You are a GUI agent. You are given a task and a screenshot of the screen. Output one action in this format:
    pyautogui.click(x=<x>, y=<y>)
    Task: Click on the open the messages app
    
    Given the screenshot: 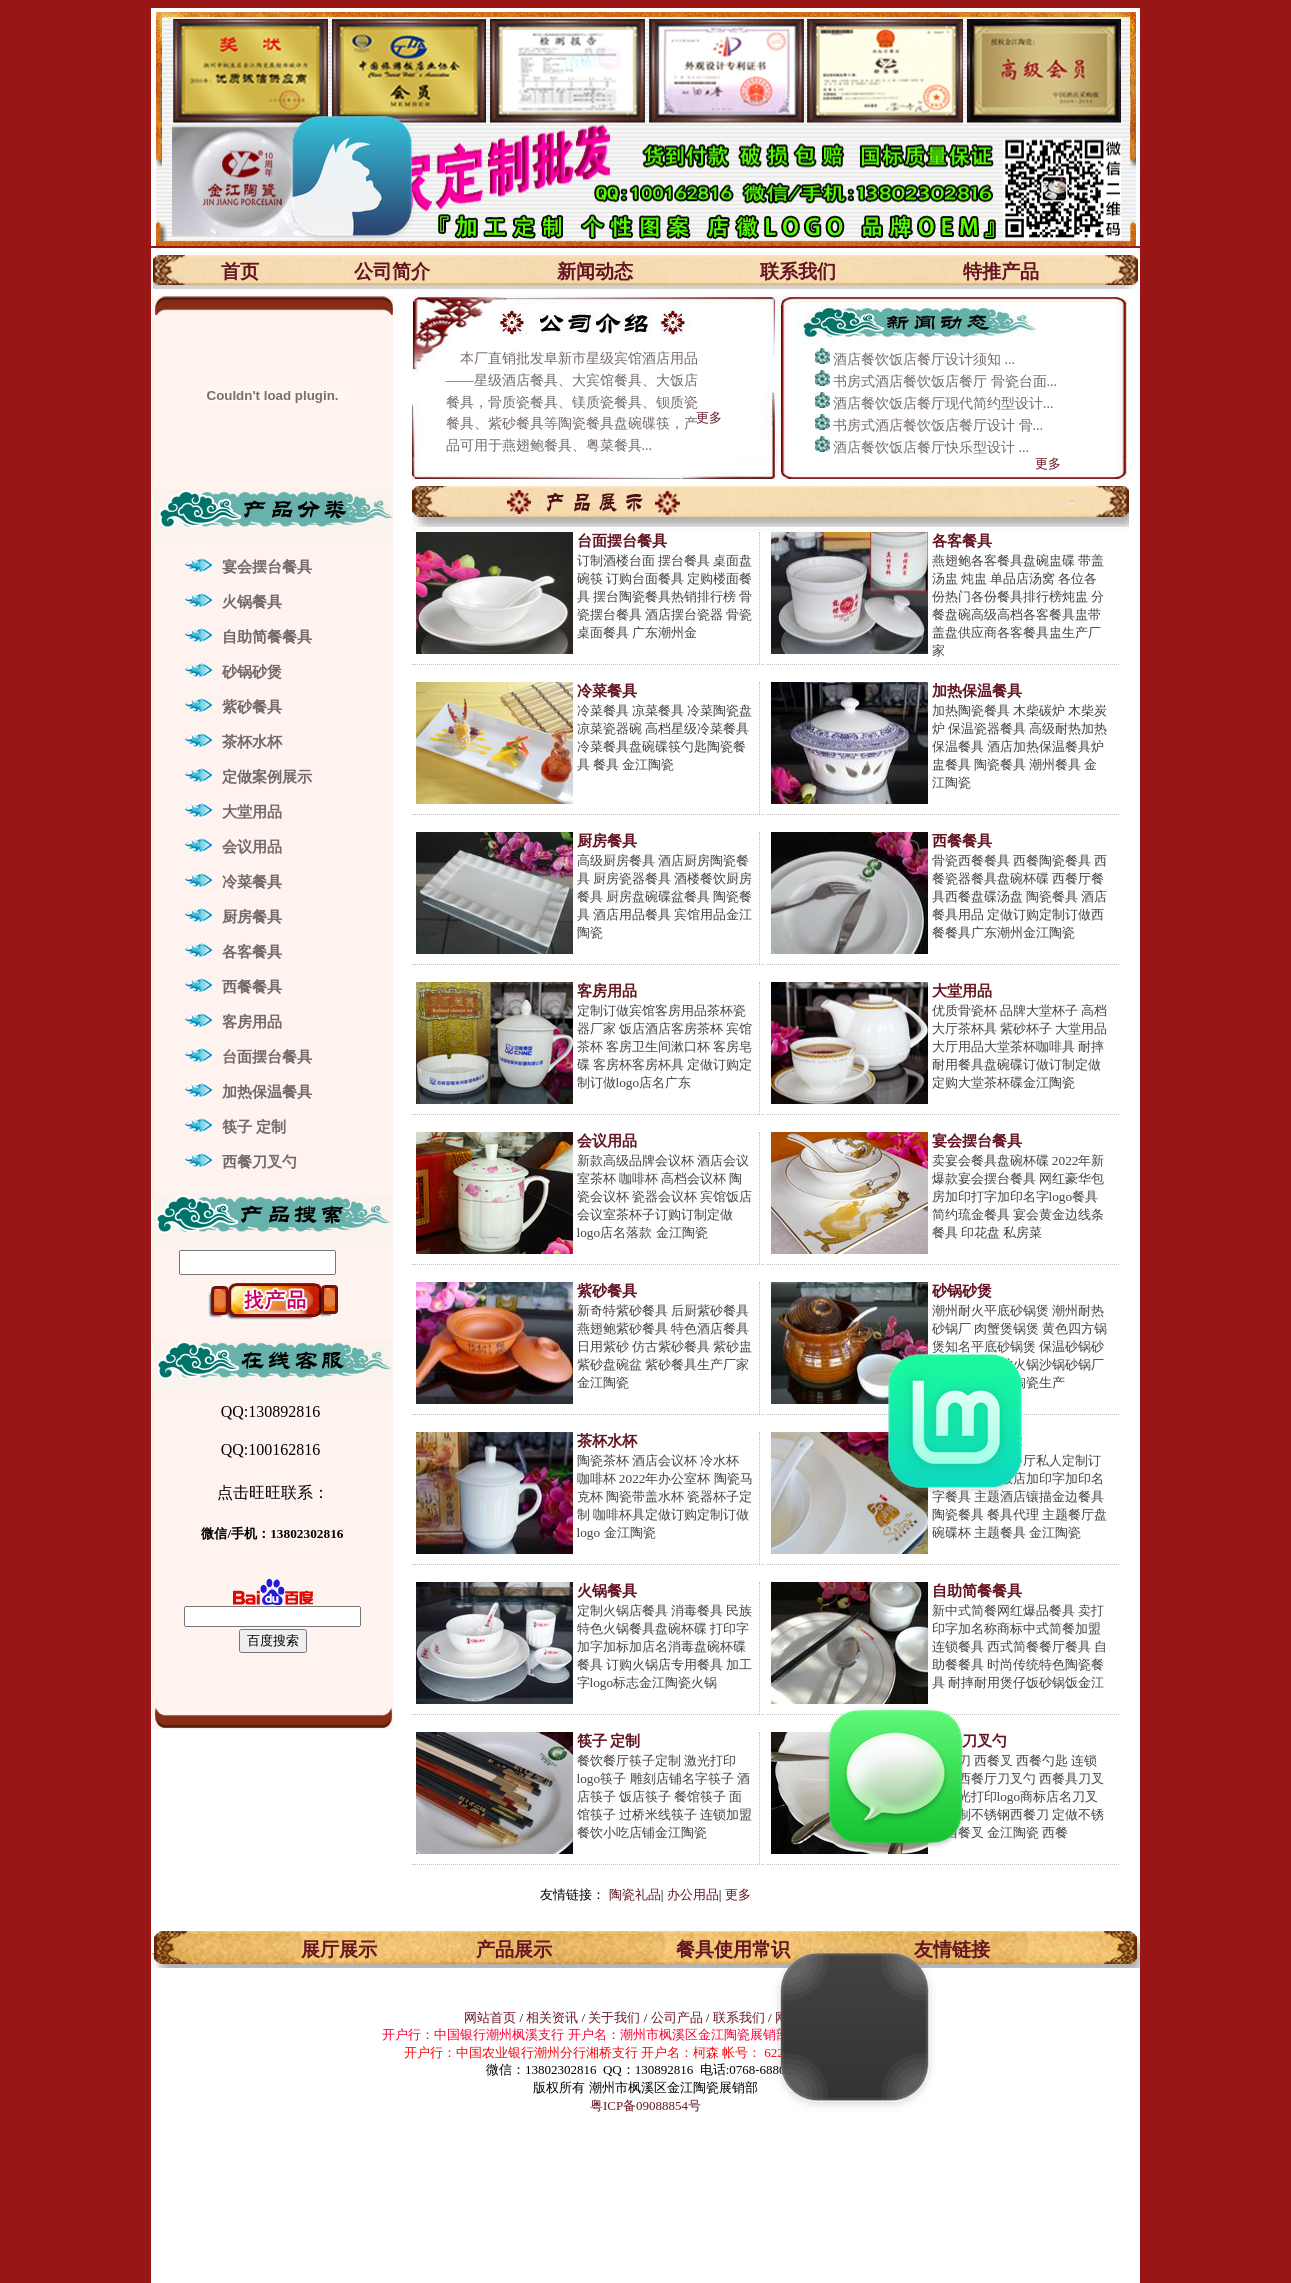 What is the action you would take?
    pyautogui.click(x=895, y=1776)
    